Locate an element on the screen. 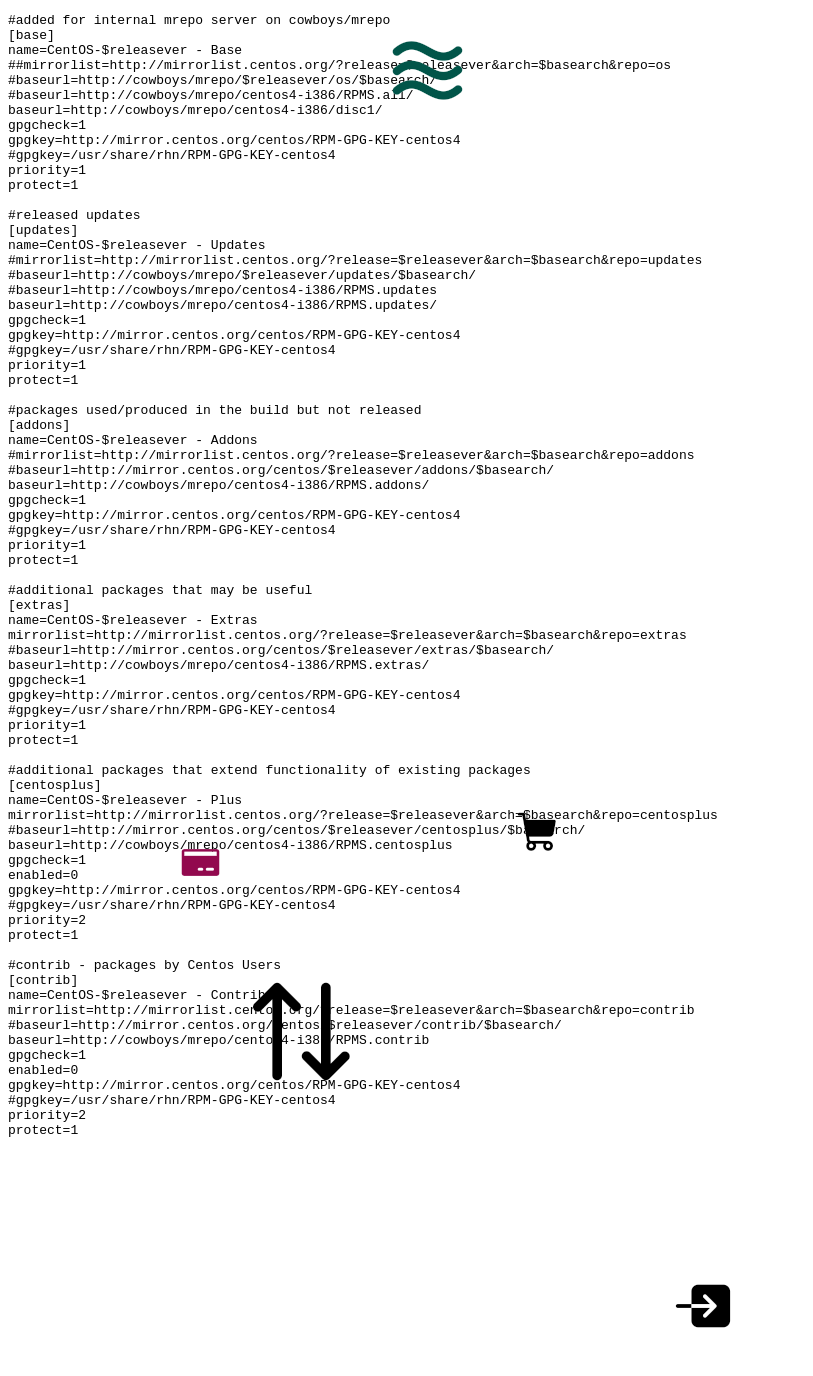 This screenshot has height=1376, width=813. view your shopping cart is located at coordinates (537, 832).